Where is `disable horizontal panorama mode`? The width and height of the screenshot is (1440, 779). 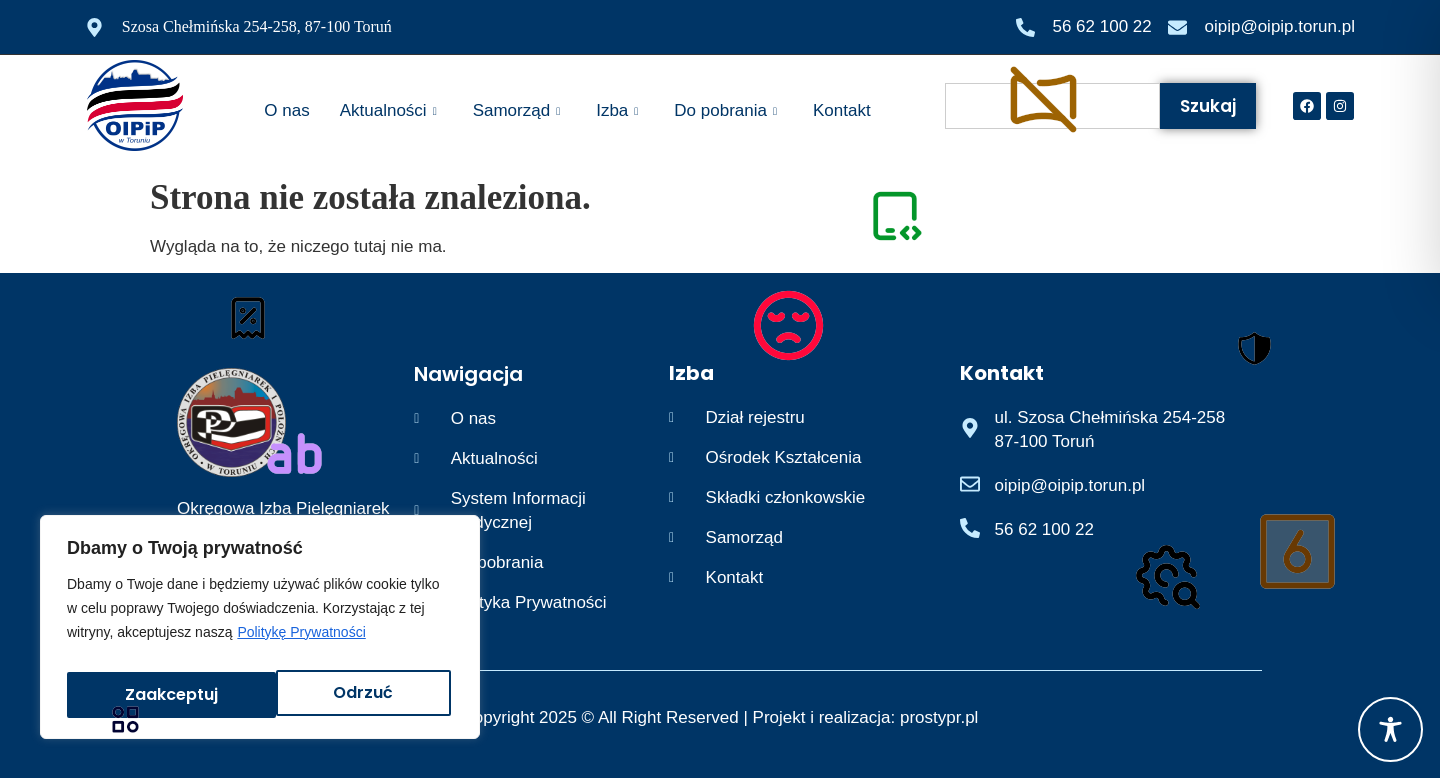
disable horizontal panorama mode is located at coordinates (1043, 99).